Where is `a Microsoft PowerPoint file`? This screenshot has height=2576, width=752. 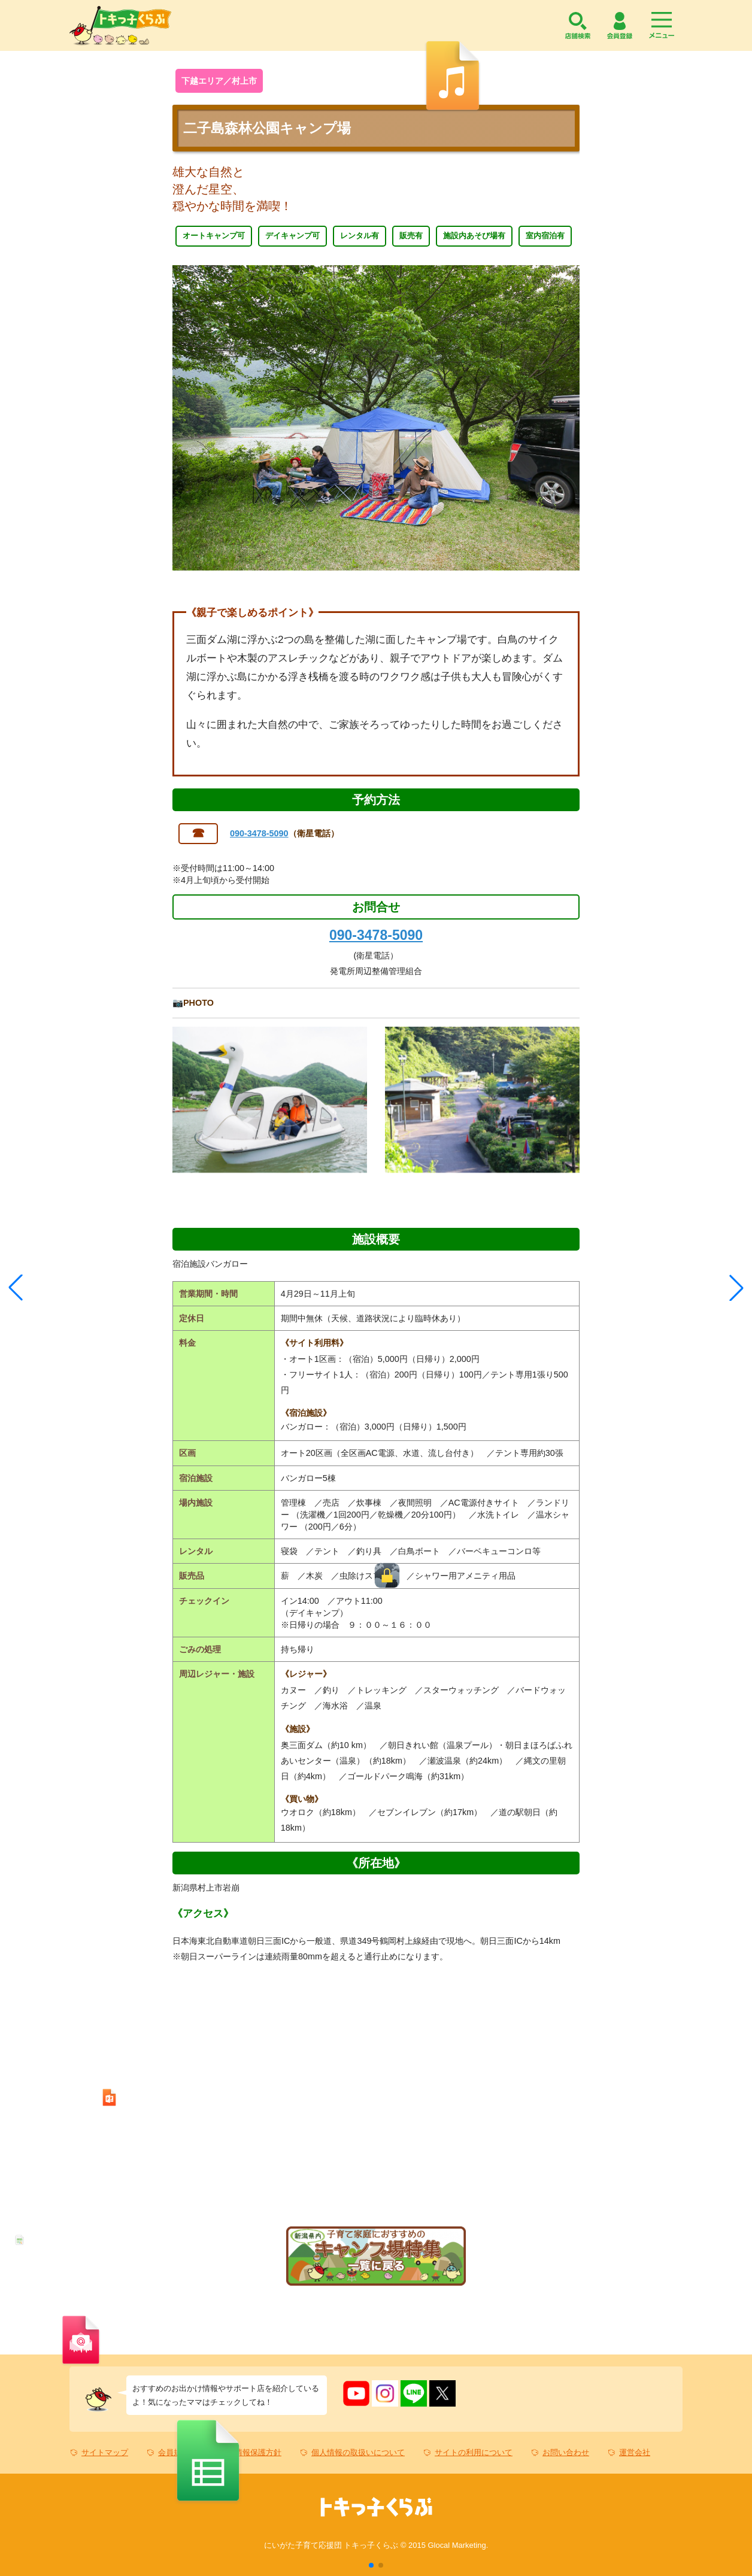
a Microsoft PowerPoint file is located at coordinates (109, 2097).